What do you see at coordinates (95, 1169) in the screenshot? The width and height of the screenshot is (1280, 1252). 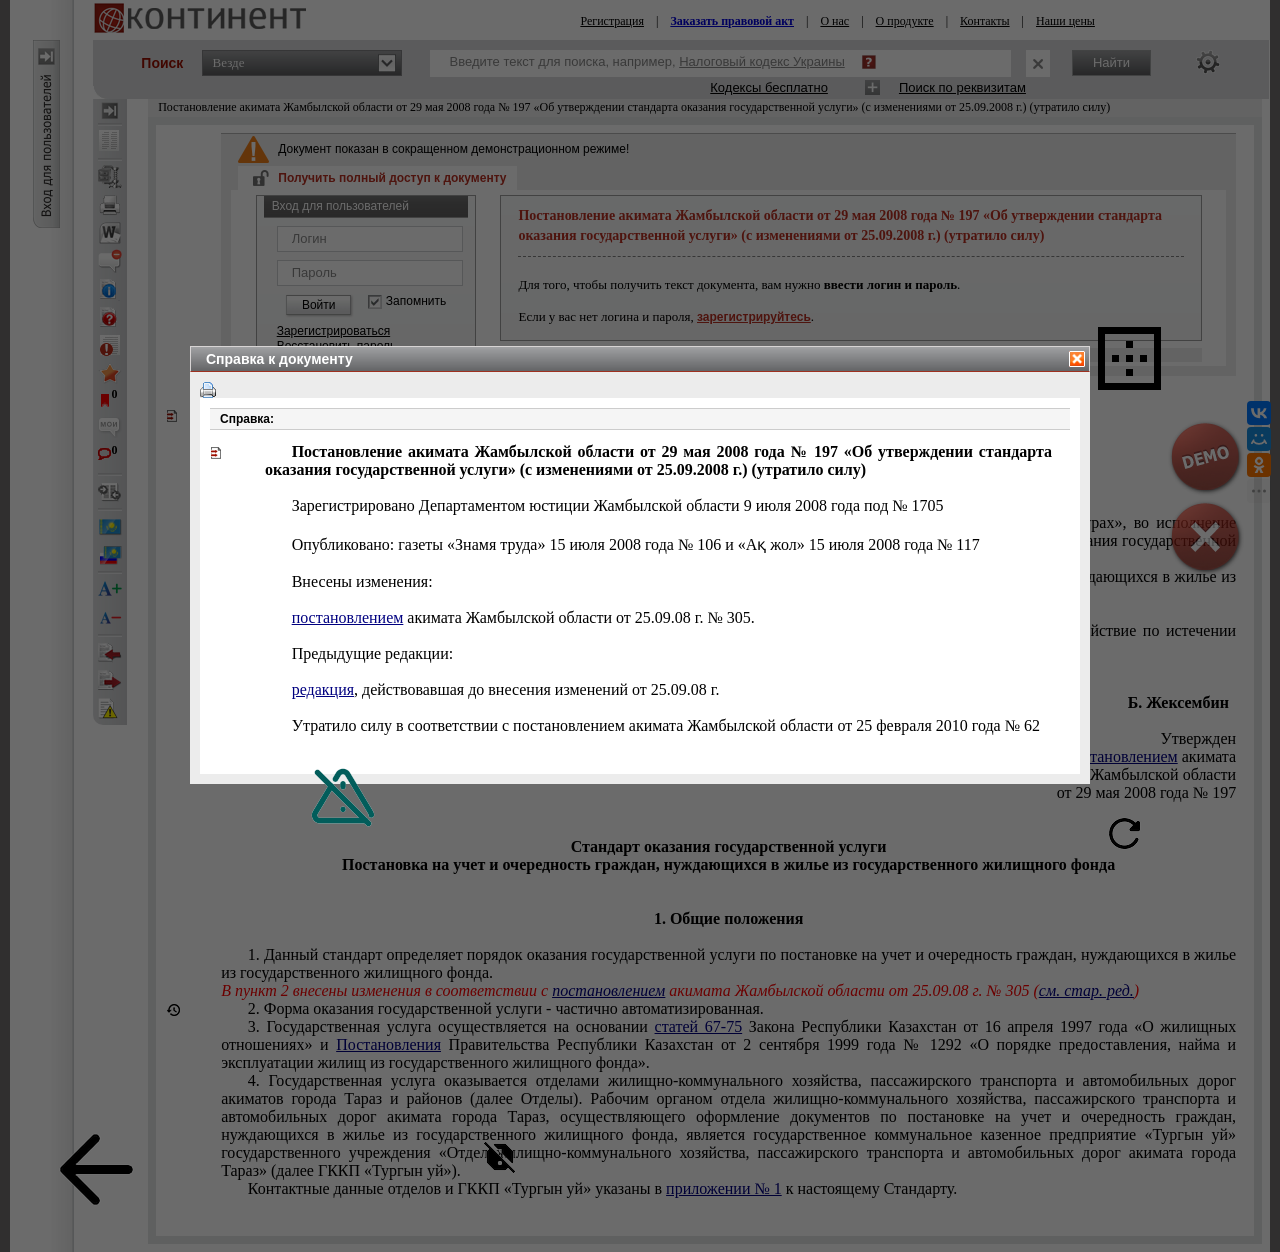 I see `go back to the previous screen` at bounding box center [95, 1169].